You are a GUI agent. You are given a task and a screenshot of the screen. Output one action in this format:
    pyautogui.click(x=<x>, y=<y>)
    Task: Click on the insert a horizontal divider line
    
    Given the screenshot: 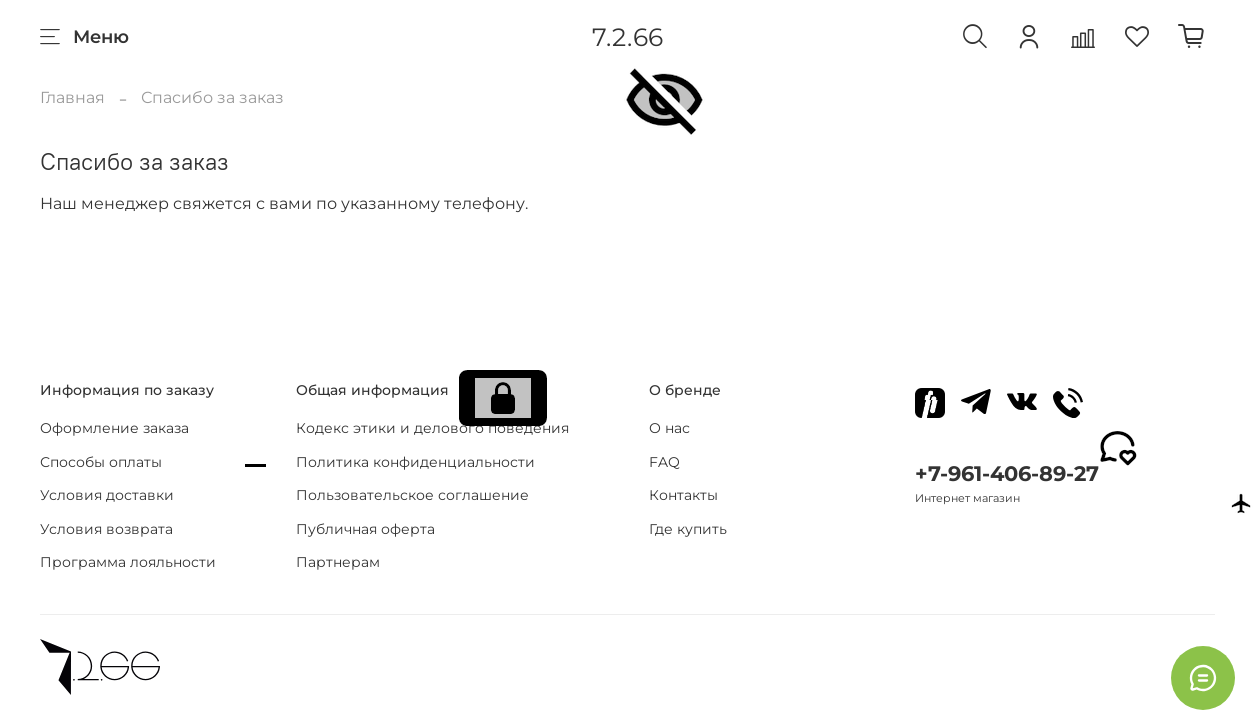 What is the action you would take?
    pyautogui.click(x=255, y=465)
    